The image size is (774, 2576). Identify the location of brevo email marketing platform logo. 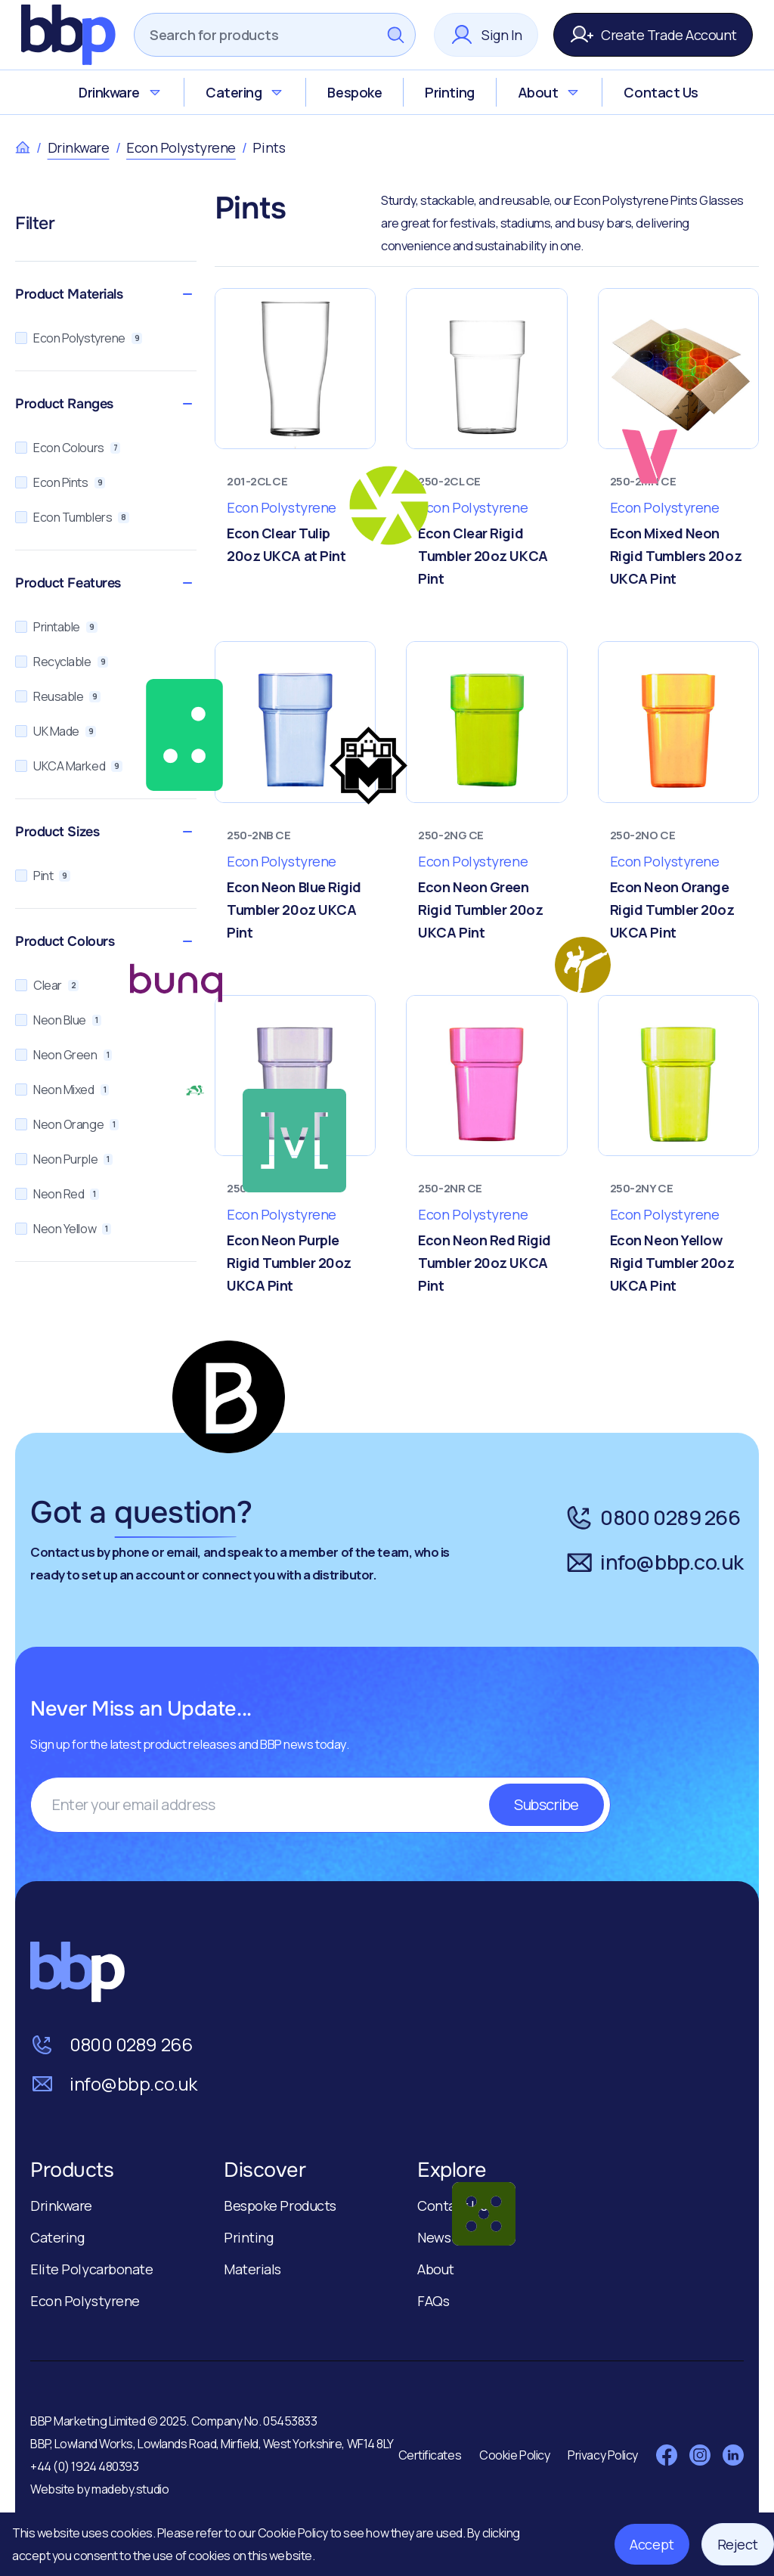
(228, 1396).